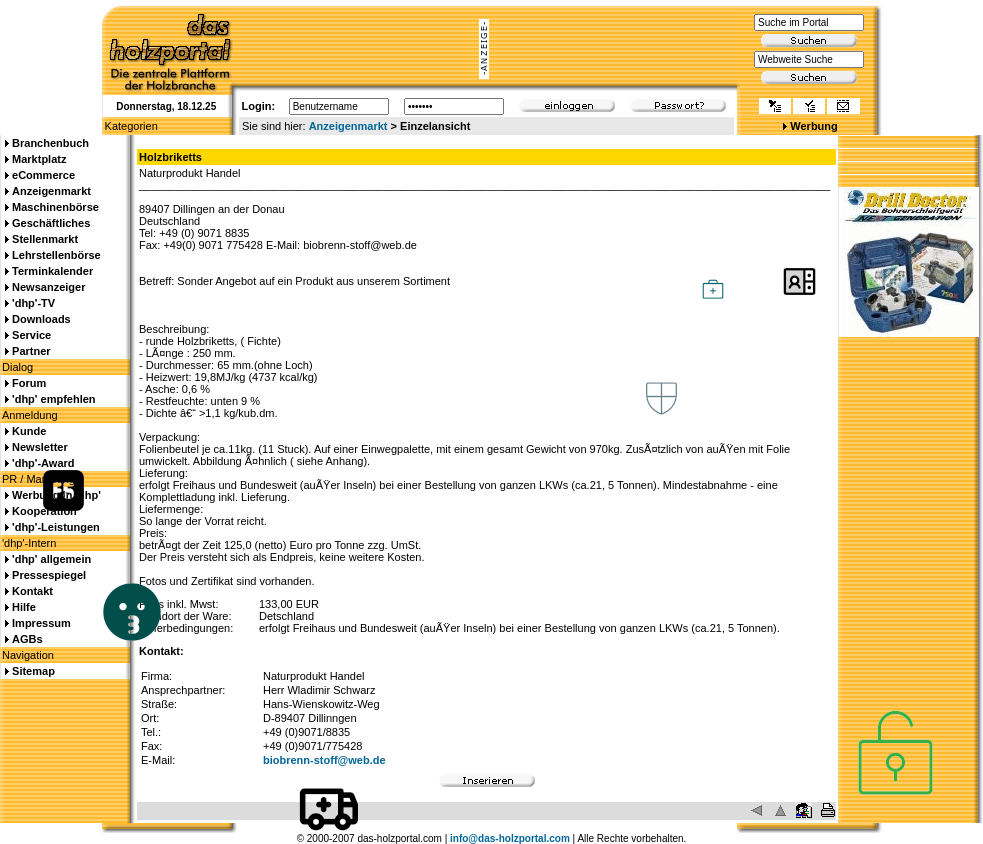 This screenshot has width=983, height=844. Describe the element at coordinates (799, 281) in the screenshot. I see `start or join a video conference` at that location.